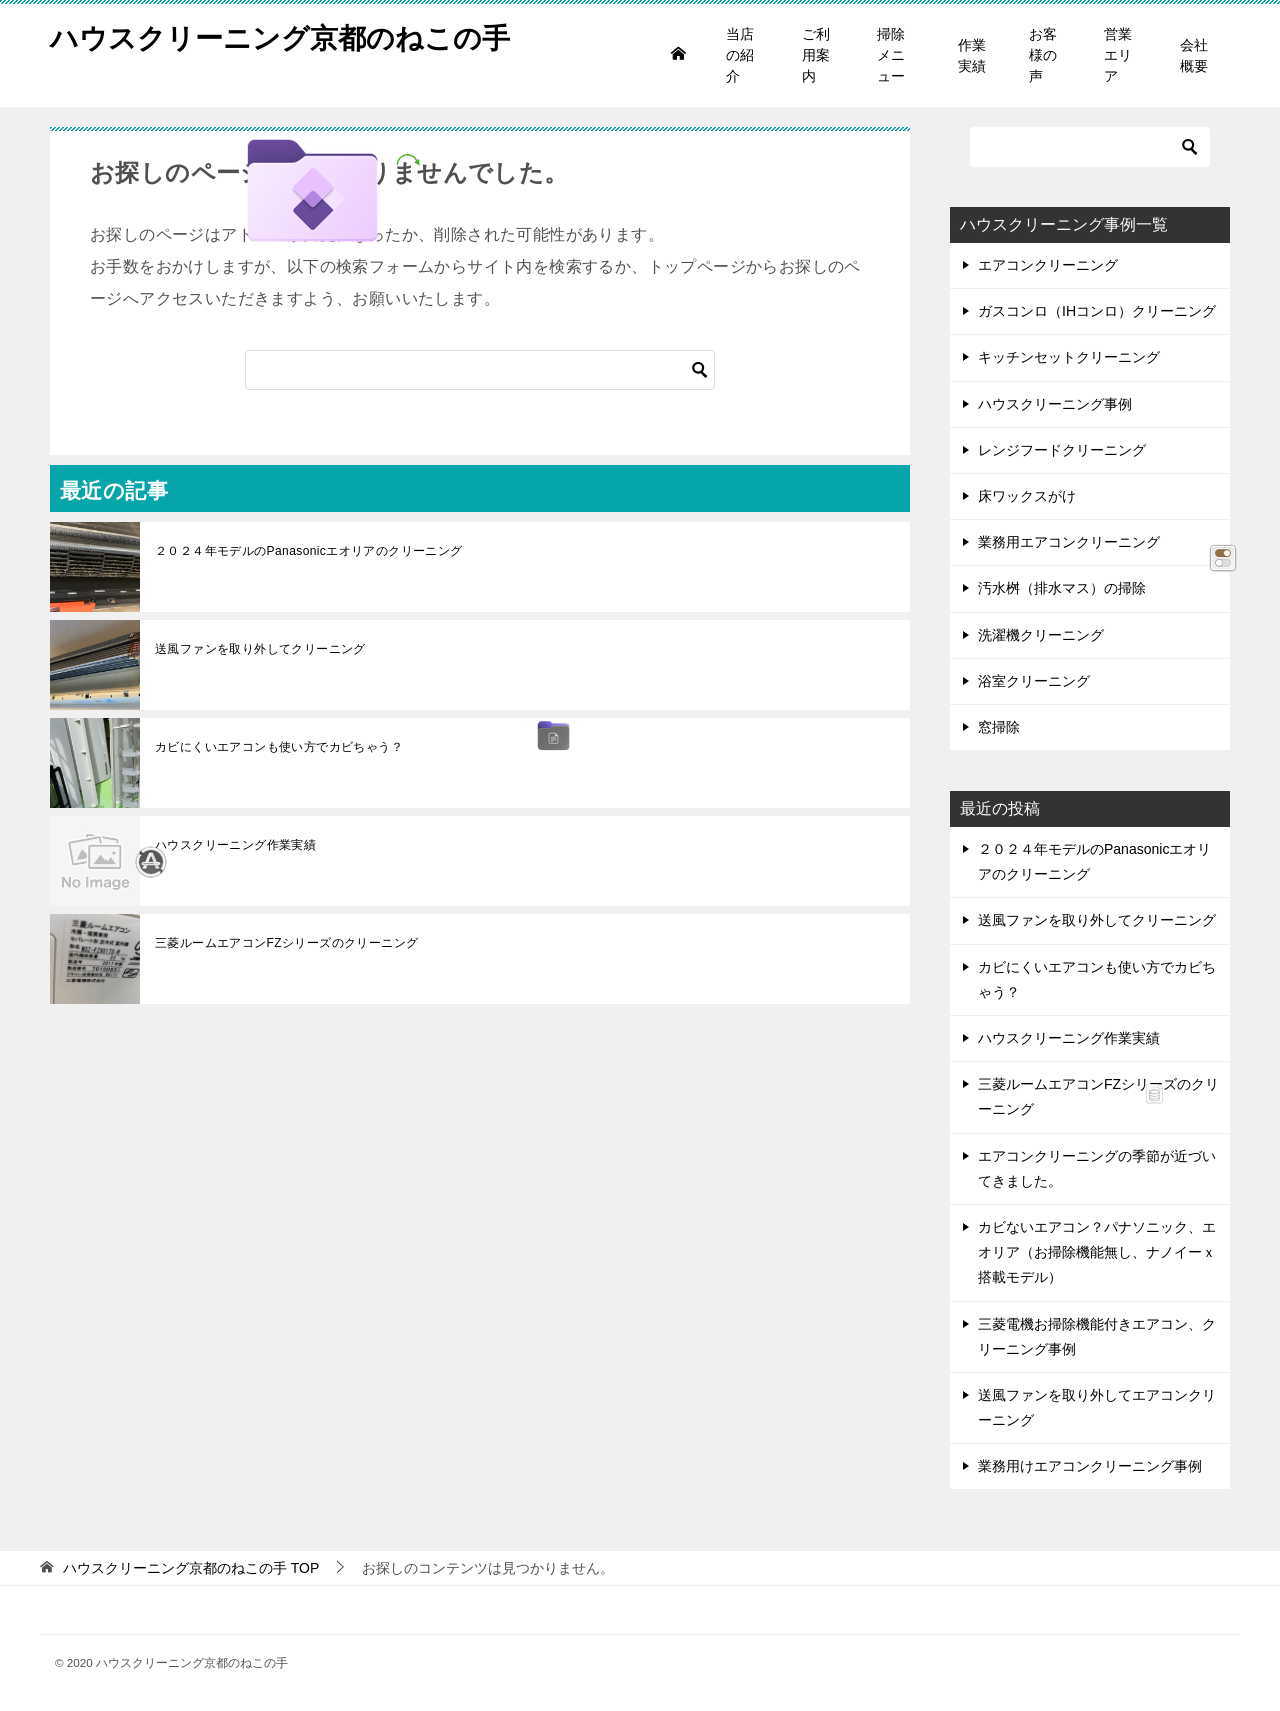  What do you see at coordinates (1154, 1093) in the screenshot?
I see `open a database file` at bounding box center [1154, 1093].